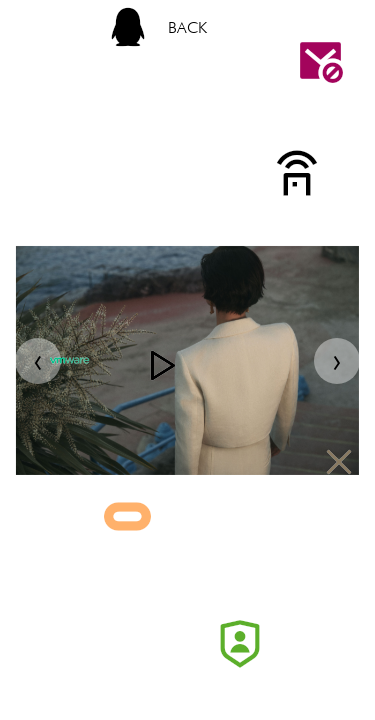  I want to click on access user privacy and security settings, so click(240, 644).